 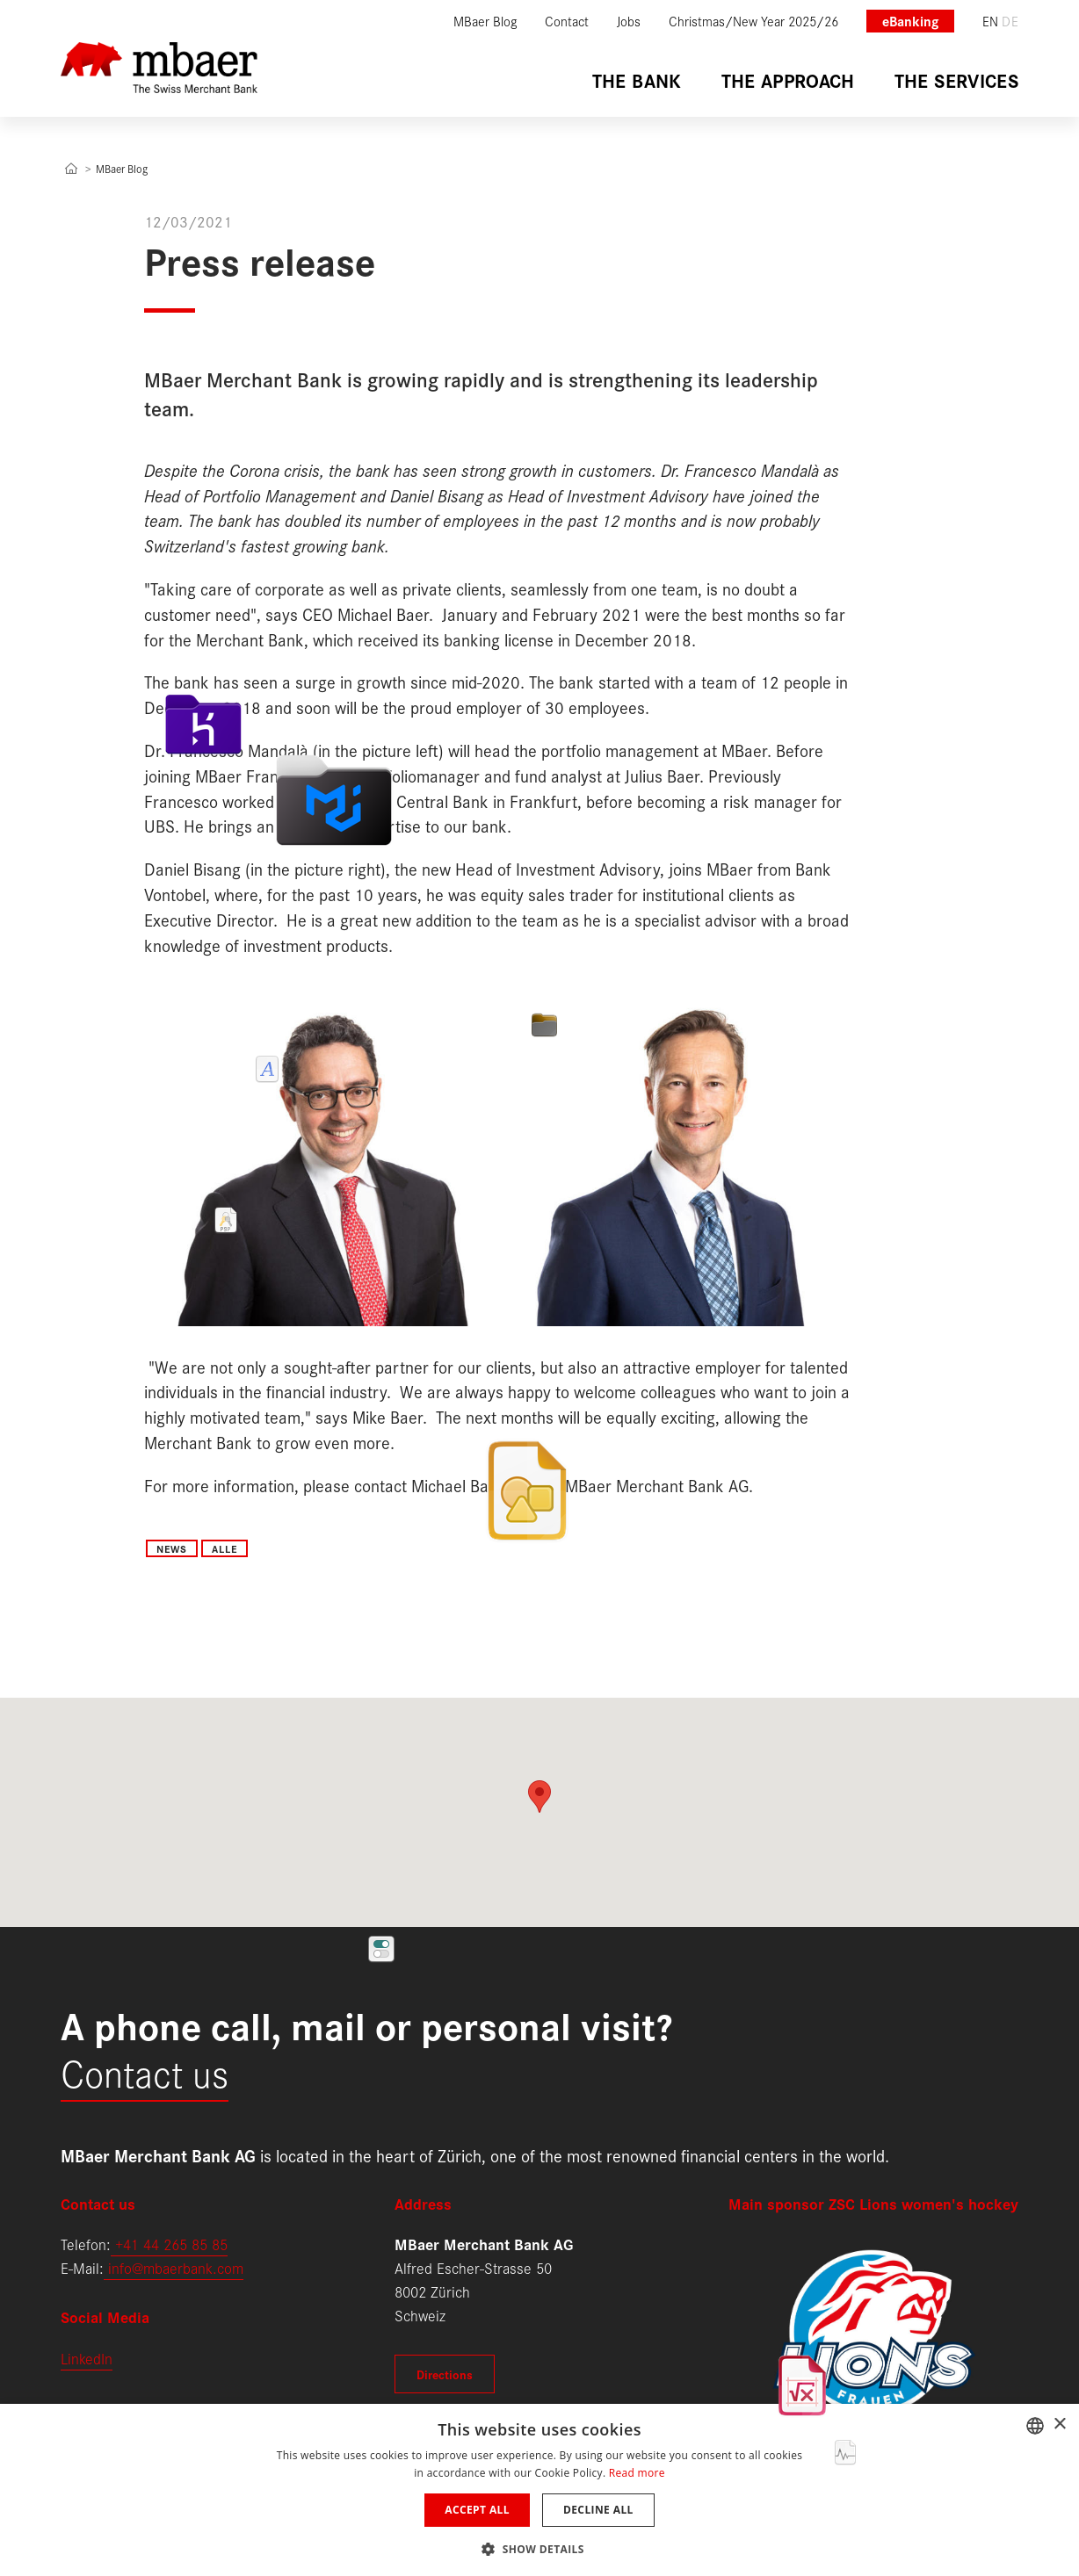 What do you see at coordinates (381, 1949) in the screenshot?
I see `open gnome tweaks settings` at bounding box center [381, 1949].